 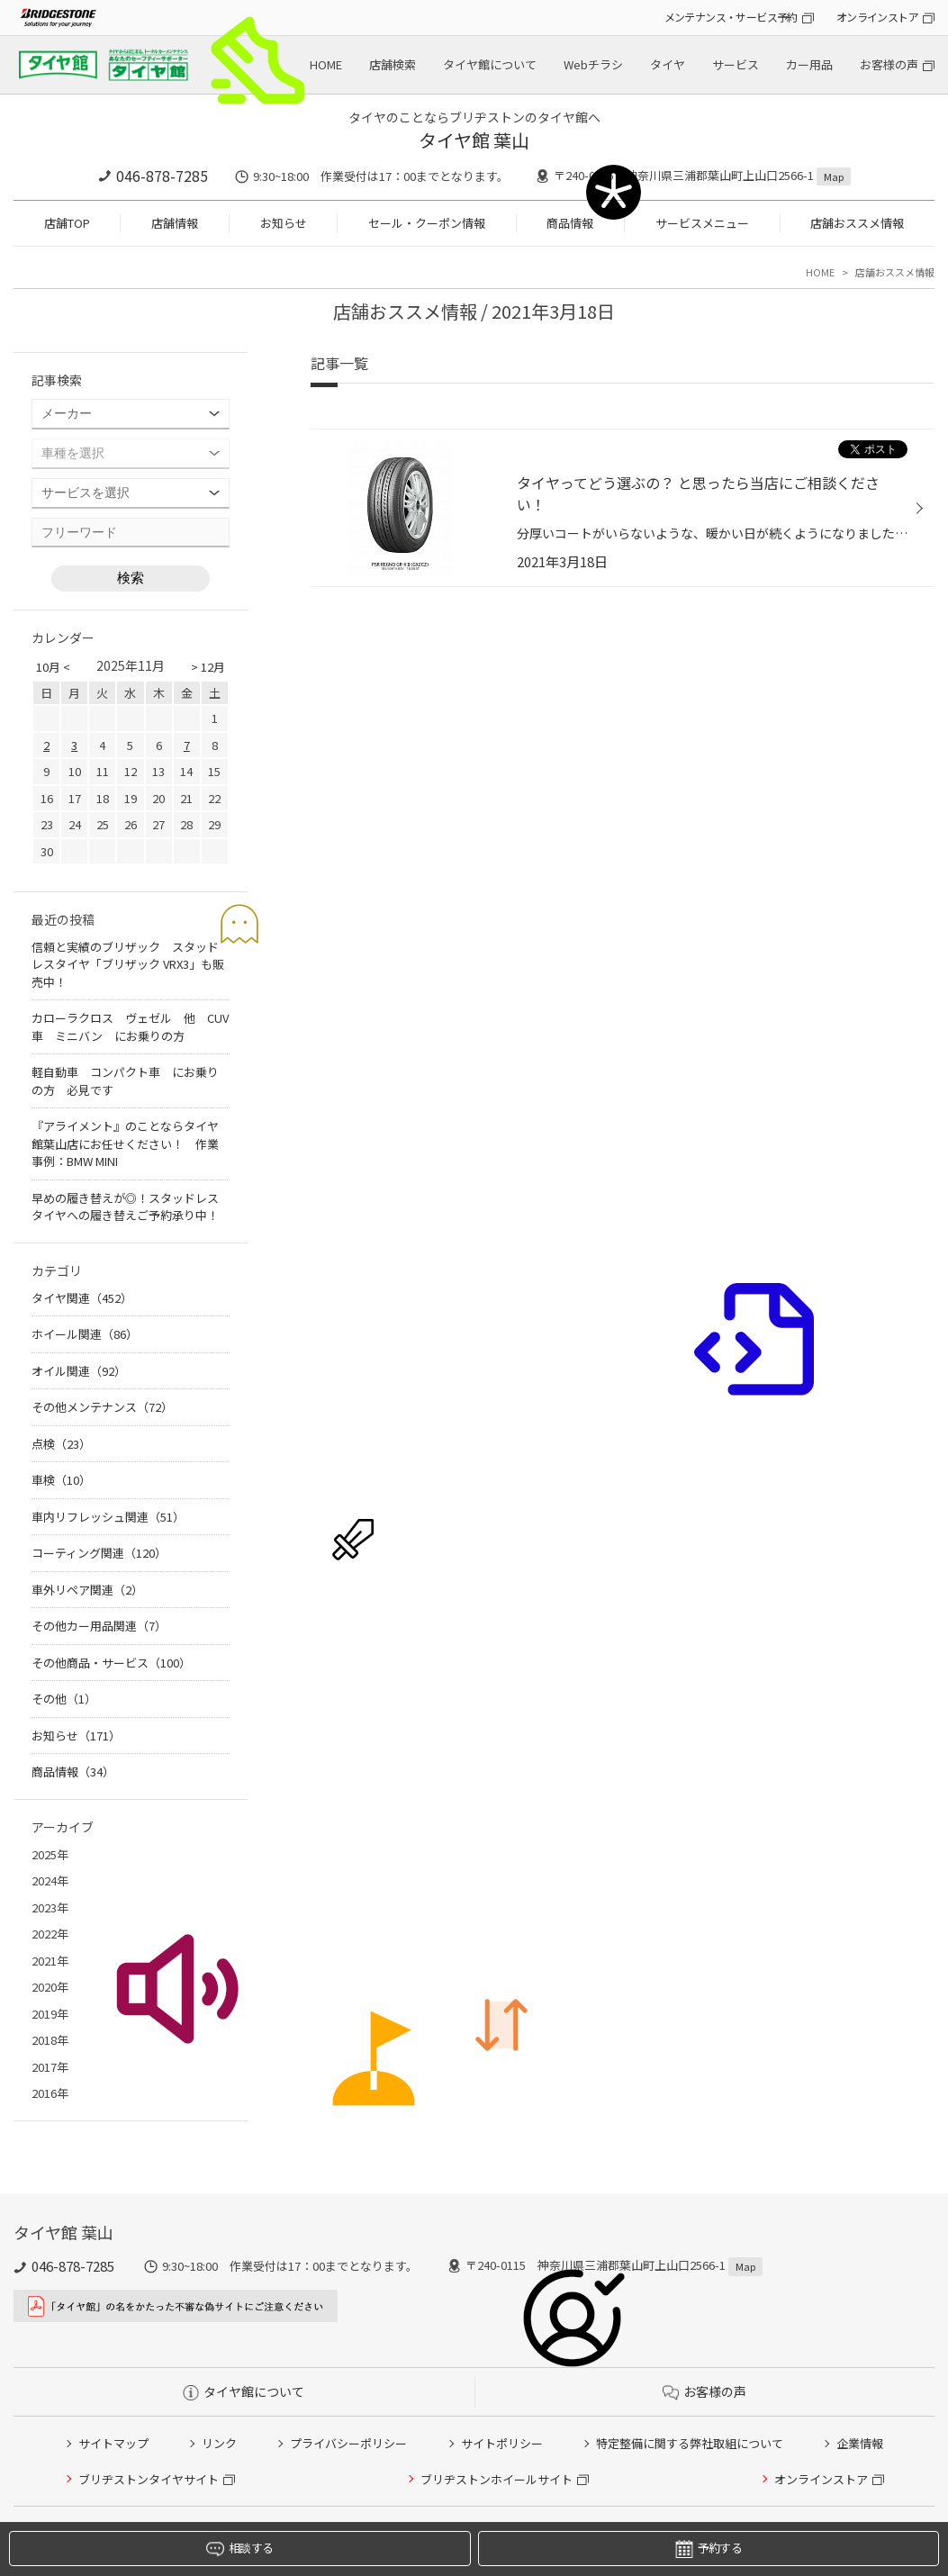 I want to click on track your running or walking activity, so click(x=256, y=65).